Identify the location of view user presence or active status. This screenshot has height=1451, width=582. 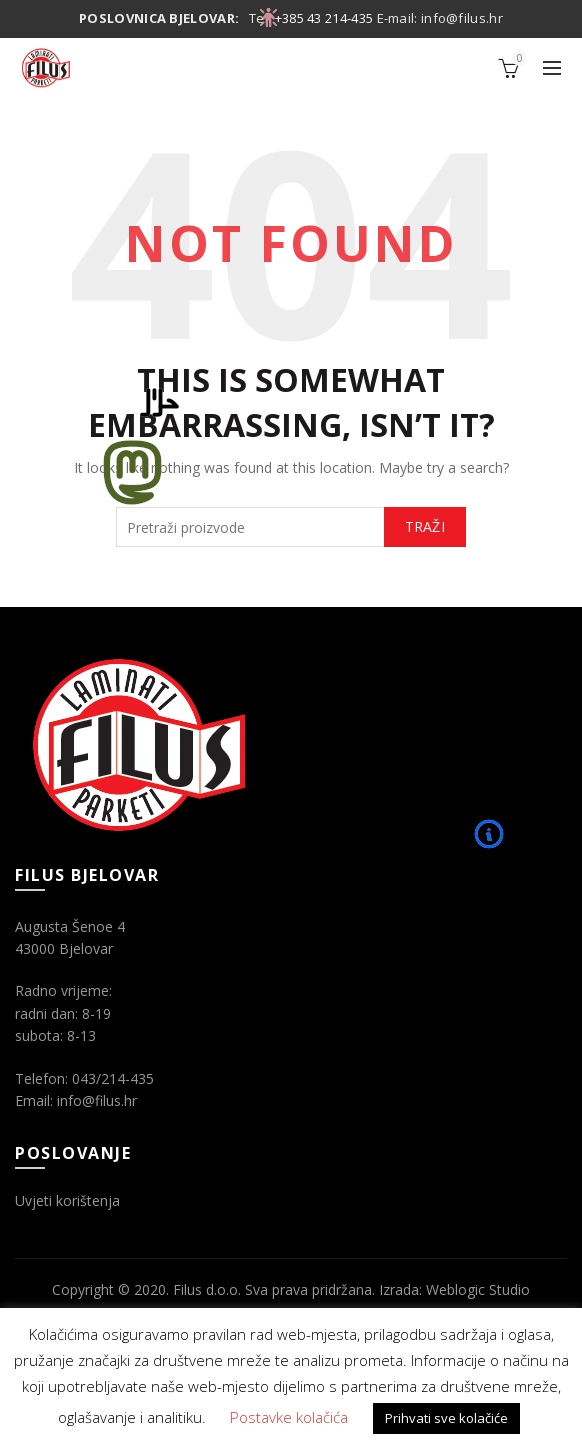
(268, 17).